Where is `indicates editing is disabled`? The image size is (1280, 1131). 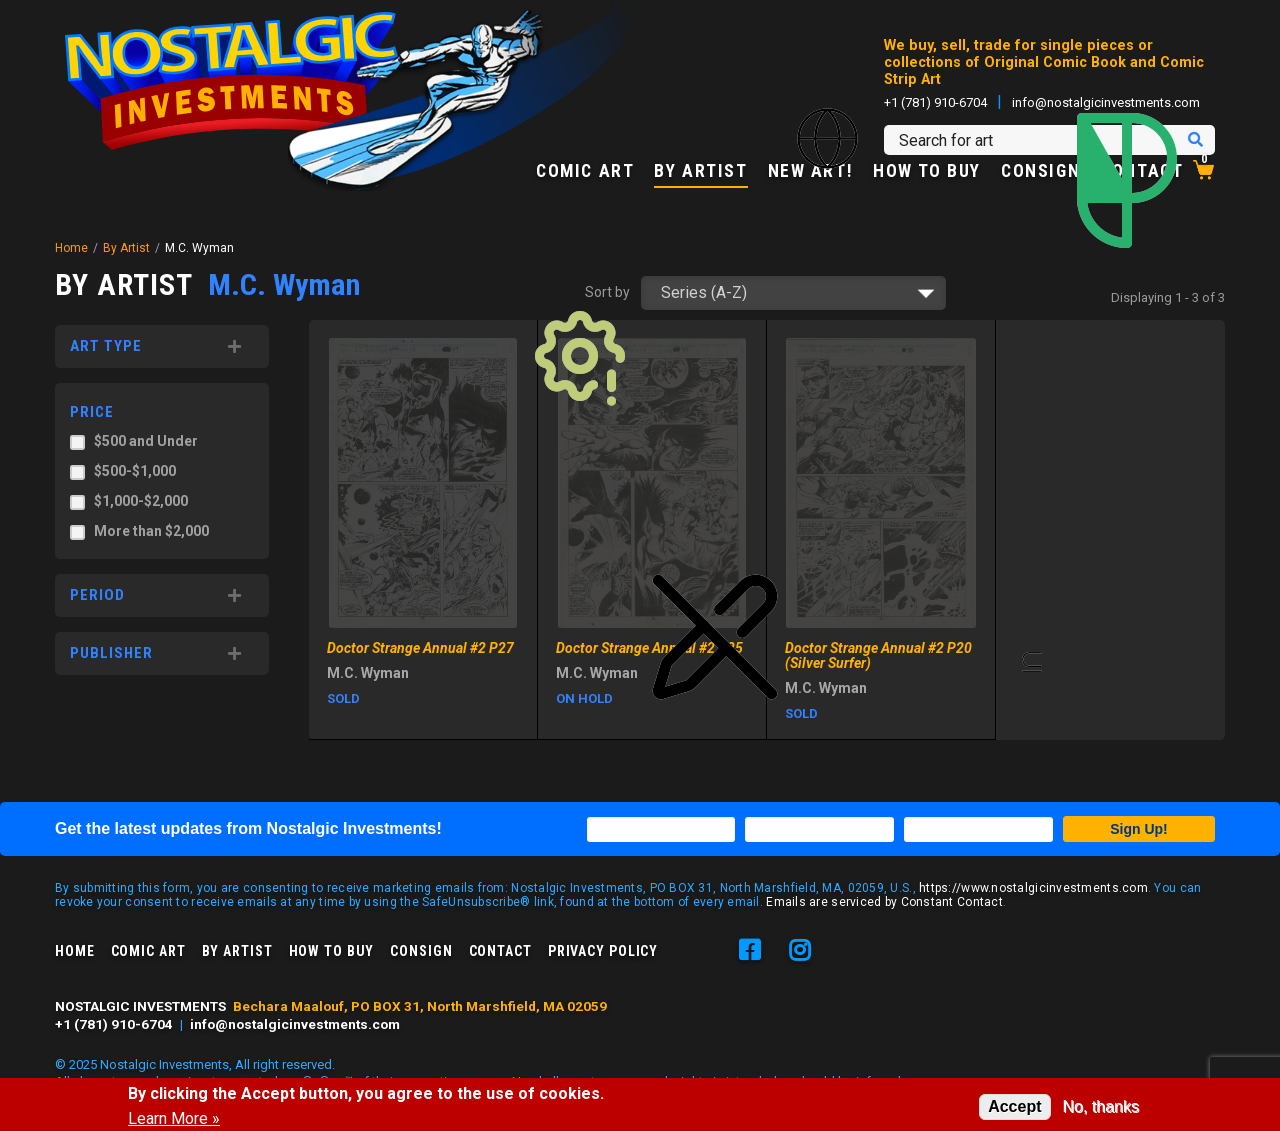 indicates editing is disabled is located at coordinates (715, 637).